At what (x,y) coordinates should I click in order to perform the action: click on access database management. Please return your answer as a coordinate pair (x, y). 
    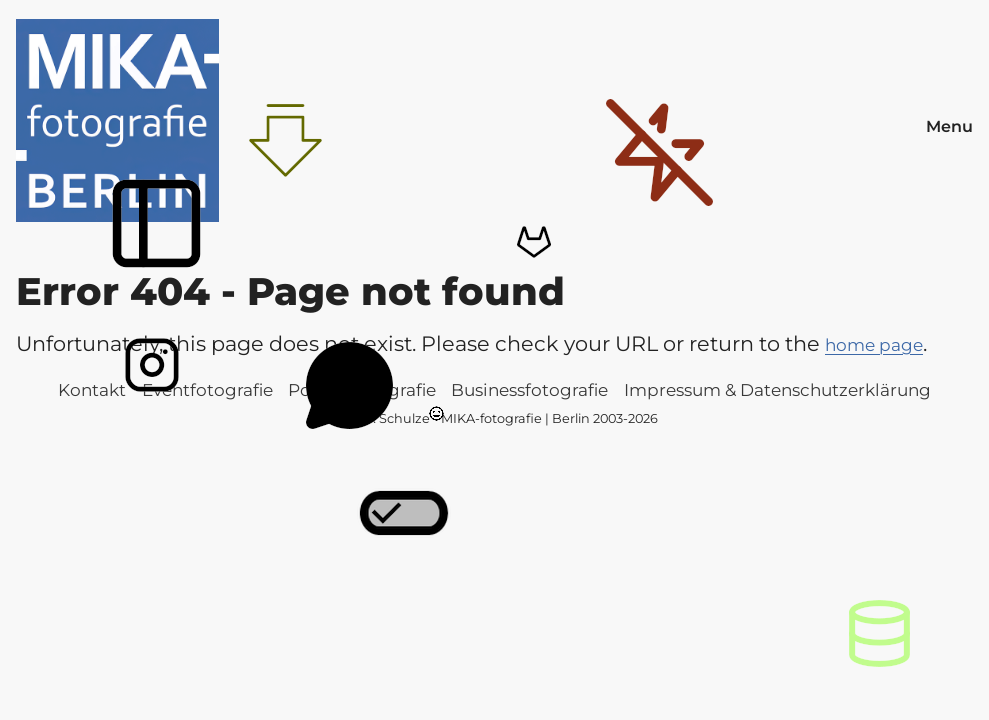
    Looking at the image, I should click on (879, 633).